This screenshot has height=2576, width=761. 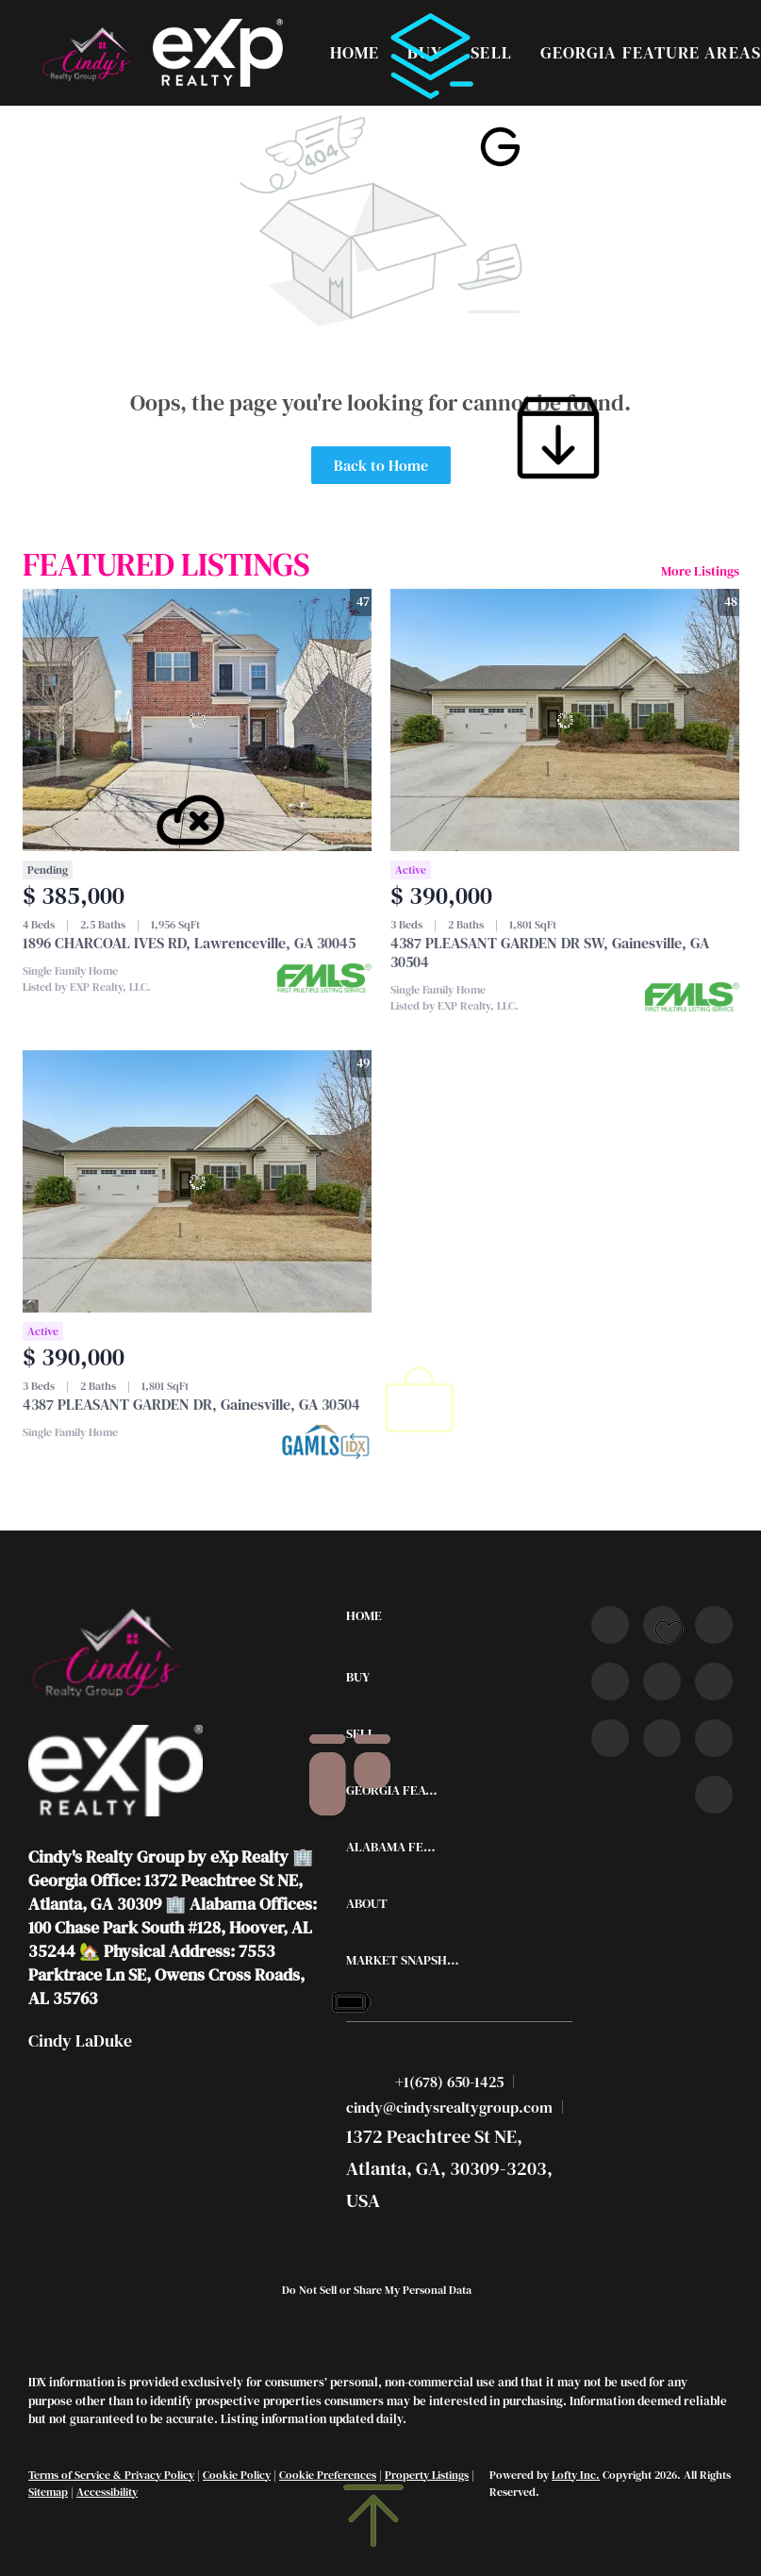 What do you see at coordinates (351, 2000) in the screenshot?
I see `indicates full battery charge` at bounding box center [351, 2000].